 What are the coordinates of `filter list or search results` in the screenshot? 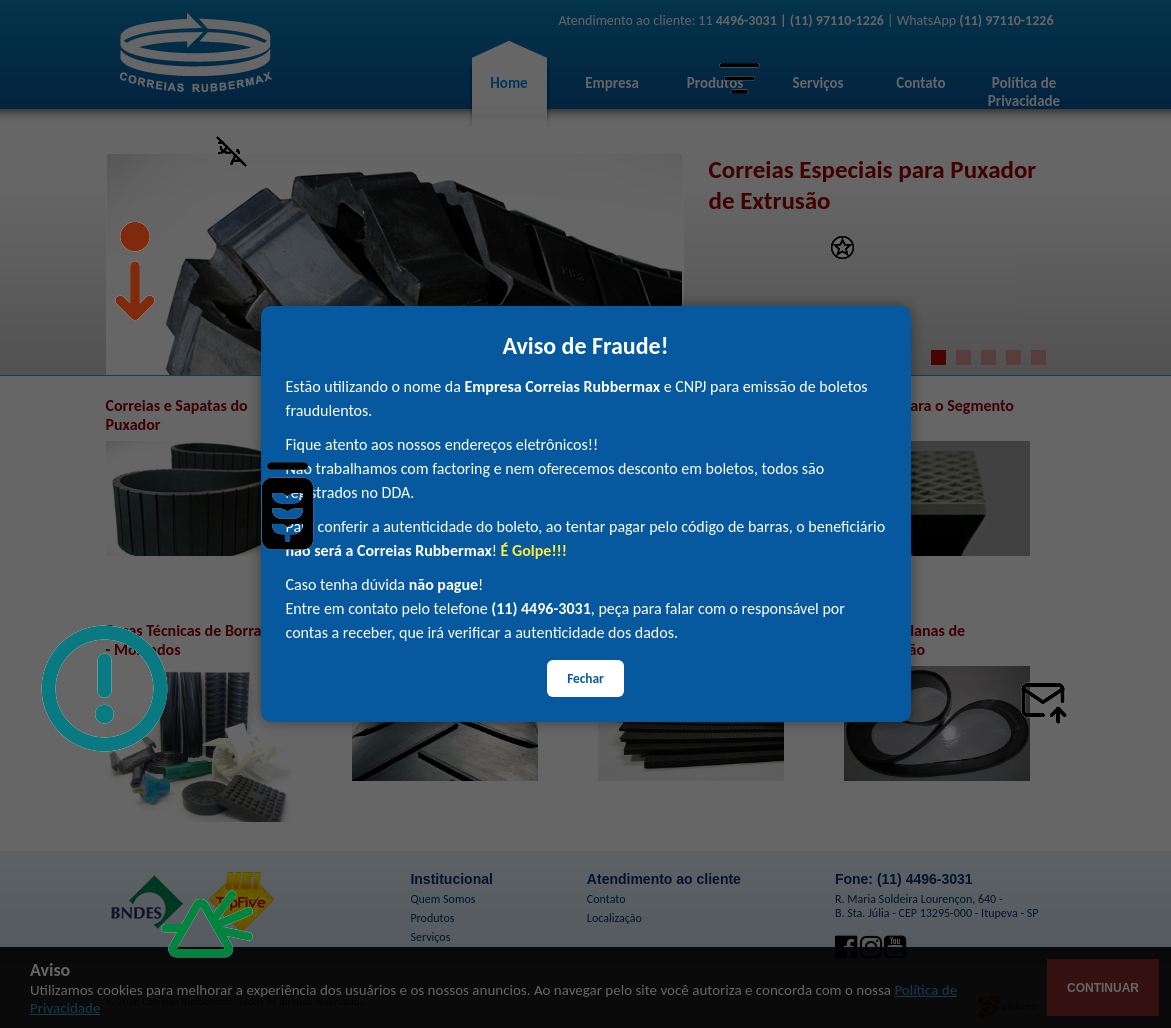 It's located at (739, 78).